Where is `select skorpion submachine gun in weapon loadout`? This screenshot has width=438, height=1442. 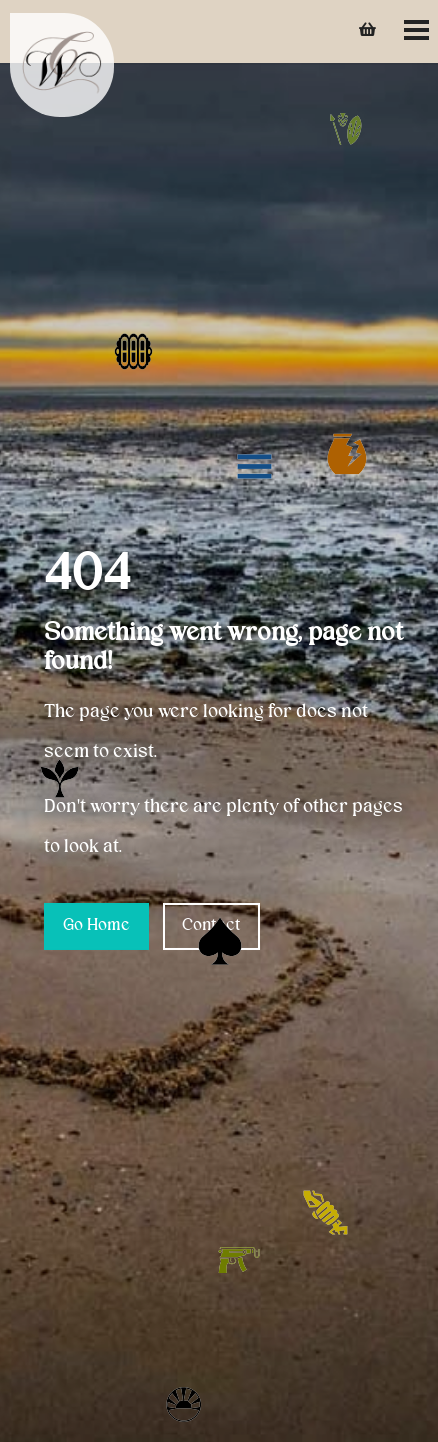 select skorpion submachine gun in weapon loadout is located at coordinates (239, 1260).